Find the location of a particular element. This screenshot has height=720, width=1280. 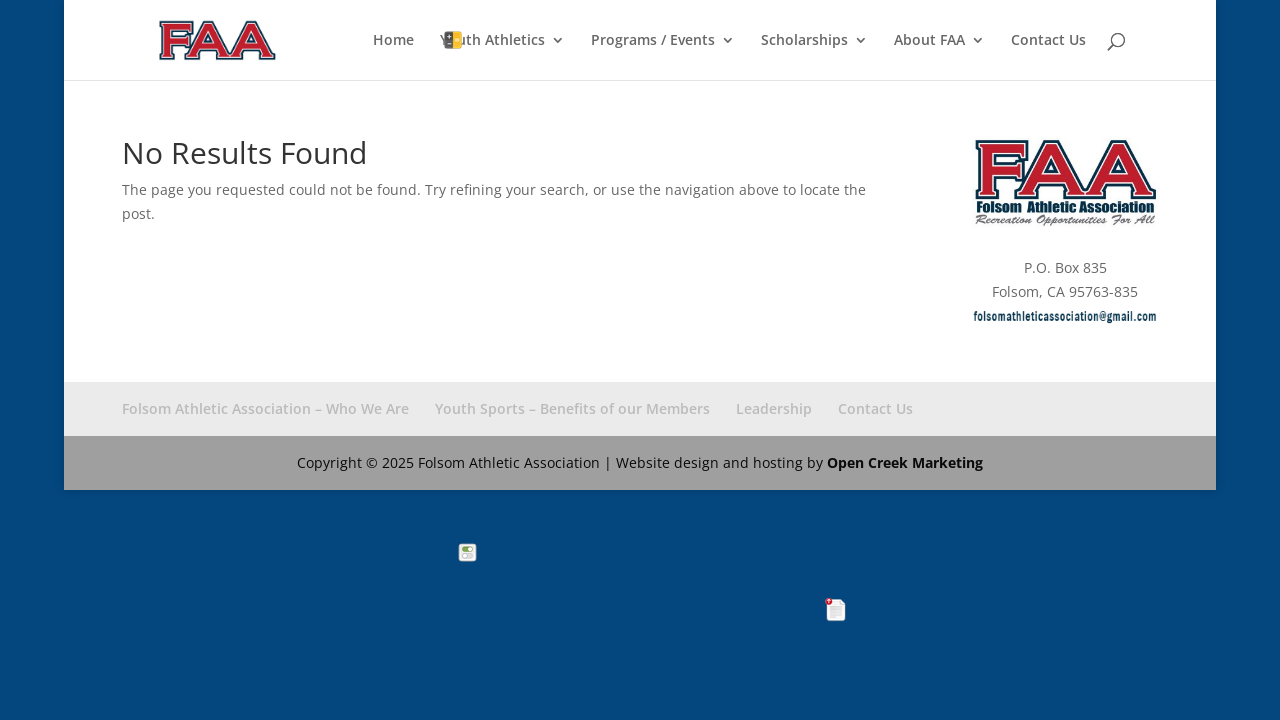

open the calculator app is located at coordinates (453, 40).